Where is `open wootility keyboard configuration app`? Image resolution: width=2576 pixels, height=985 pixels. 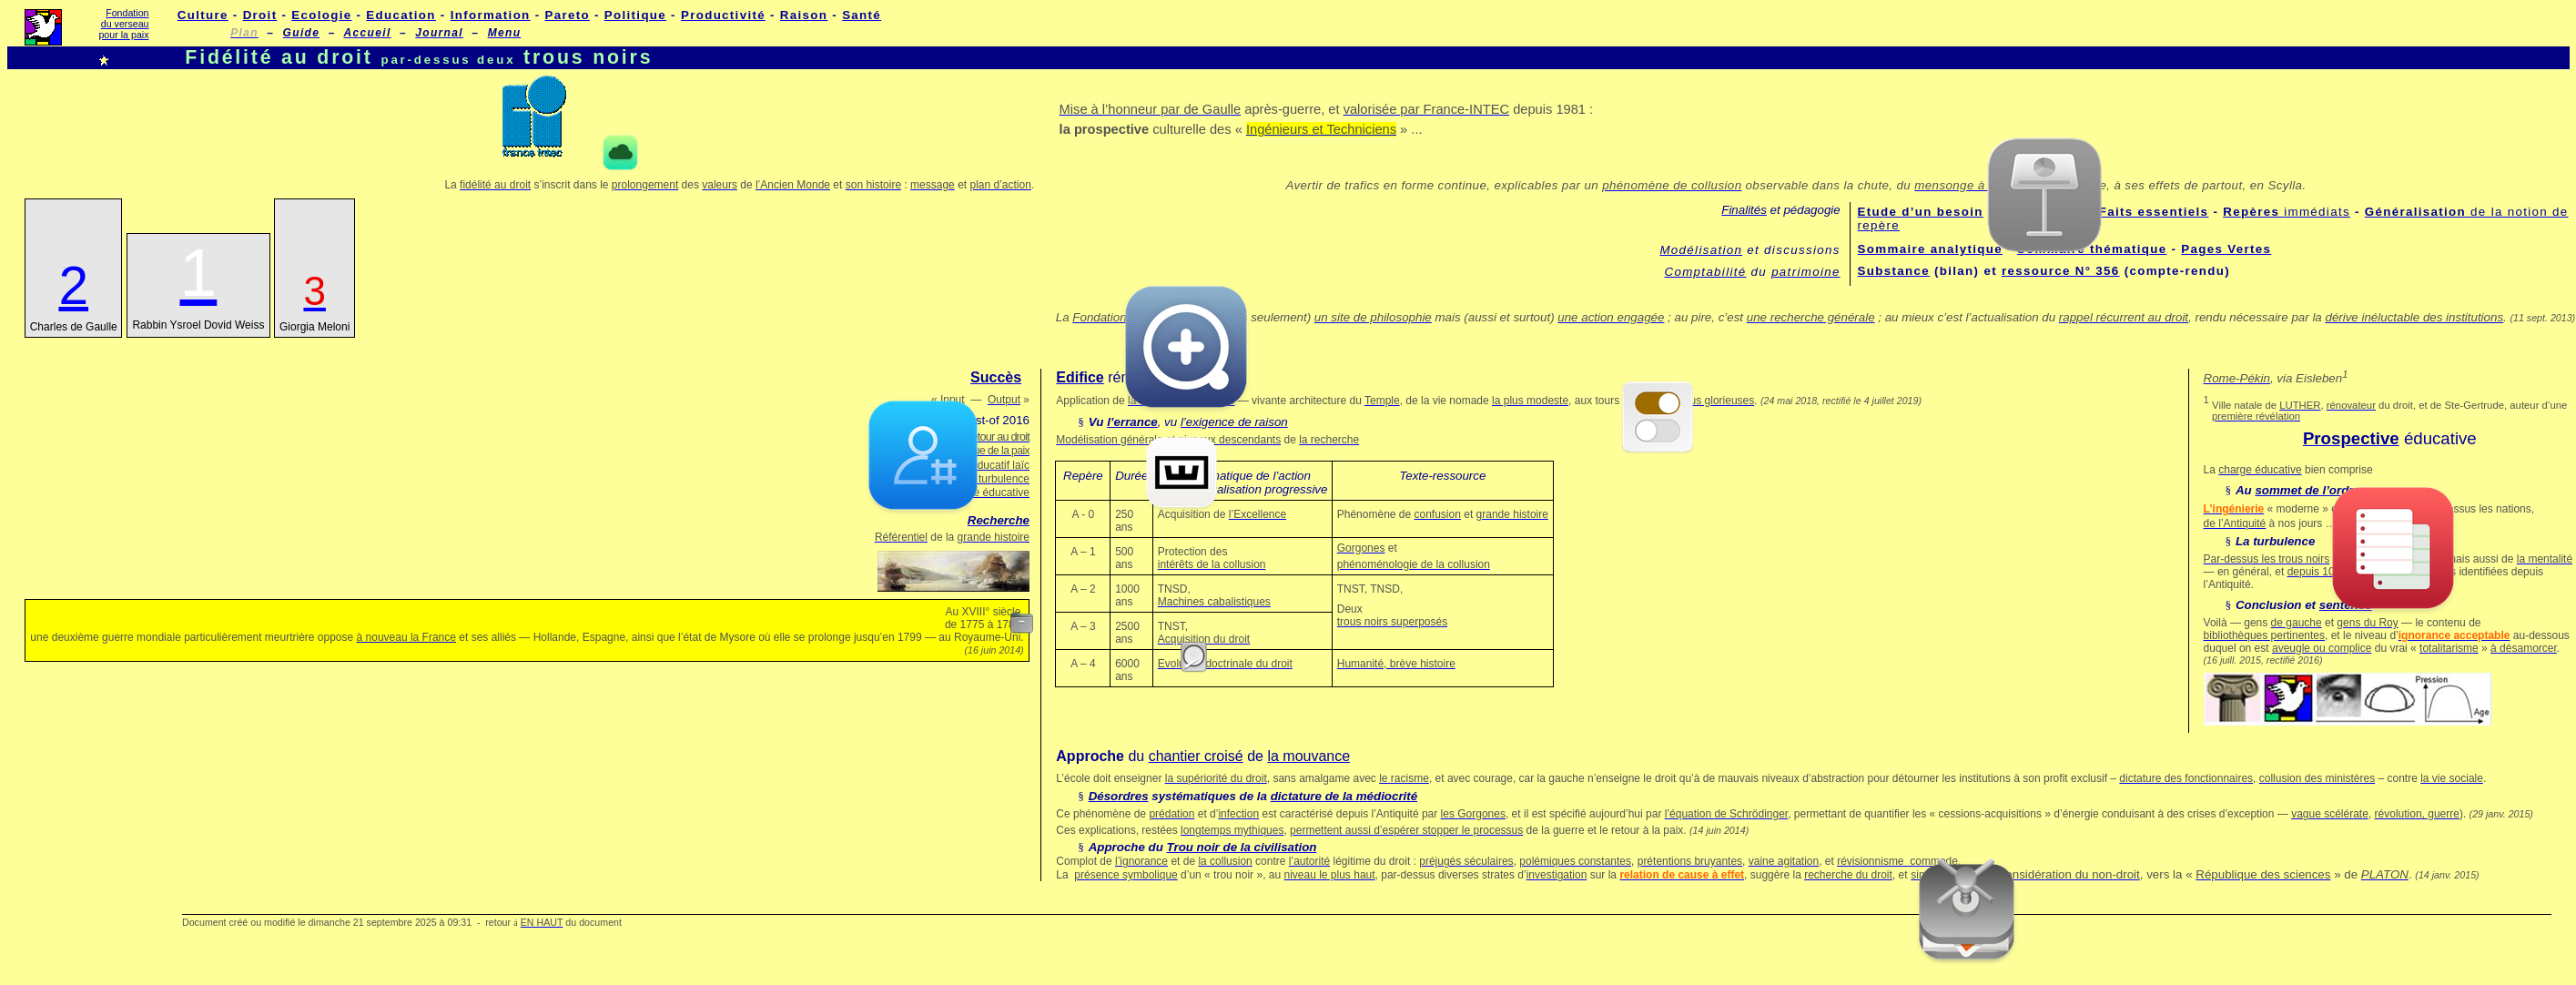
open wootility keyboard configuration app is located at coordinates (1182, 472).